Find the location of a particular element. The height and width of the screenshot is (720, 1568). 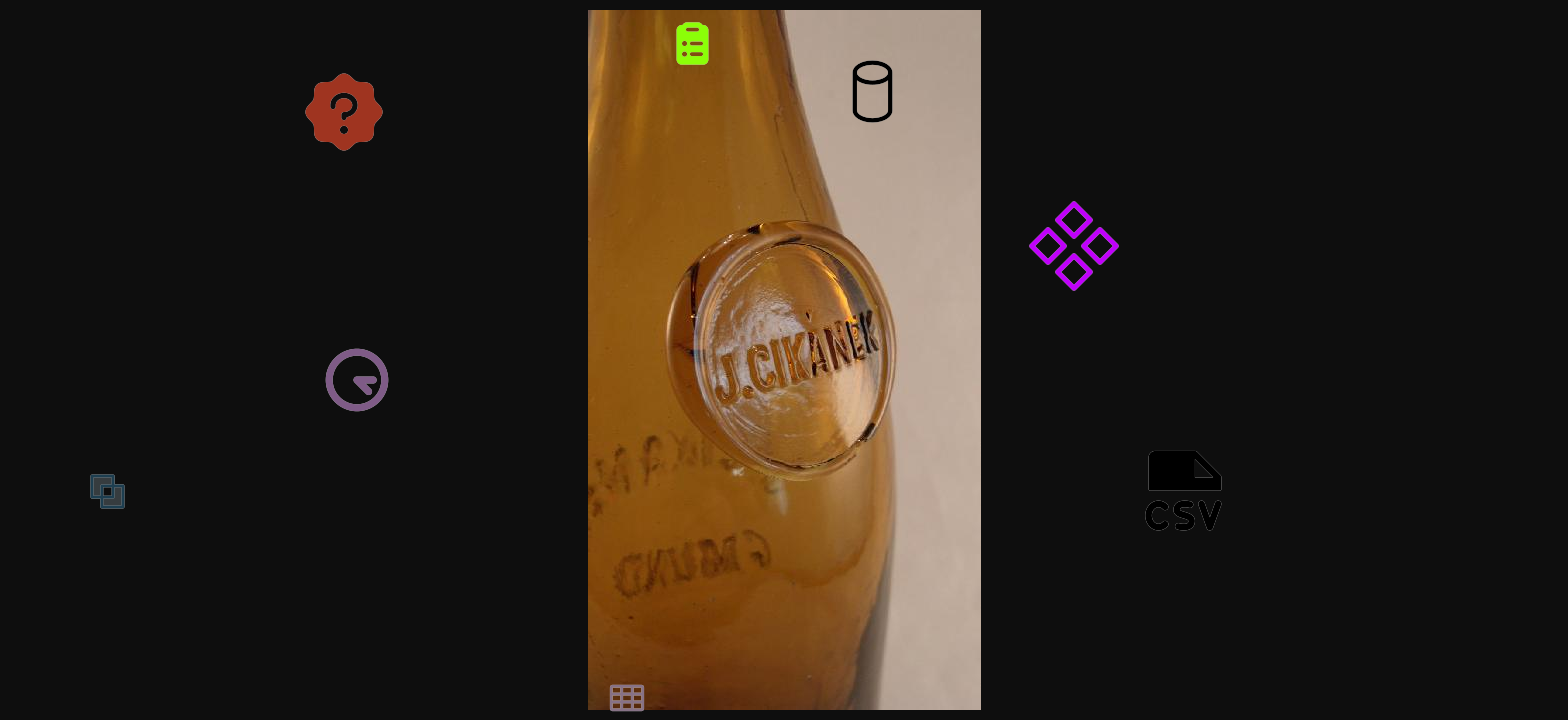

indicates afternoon time or PM hours is located at coordinates (357, 380).